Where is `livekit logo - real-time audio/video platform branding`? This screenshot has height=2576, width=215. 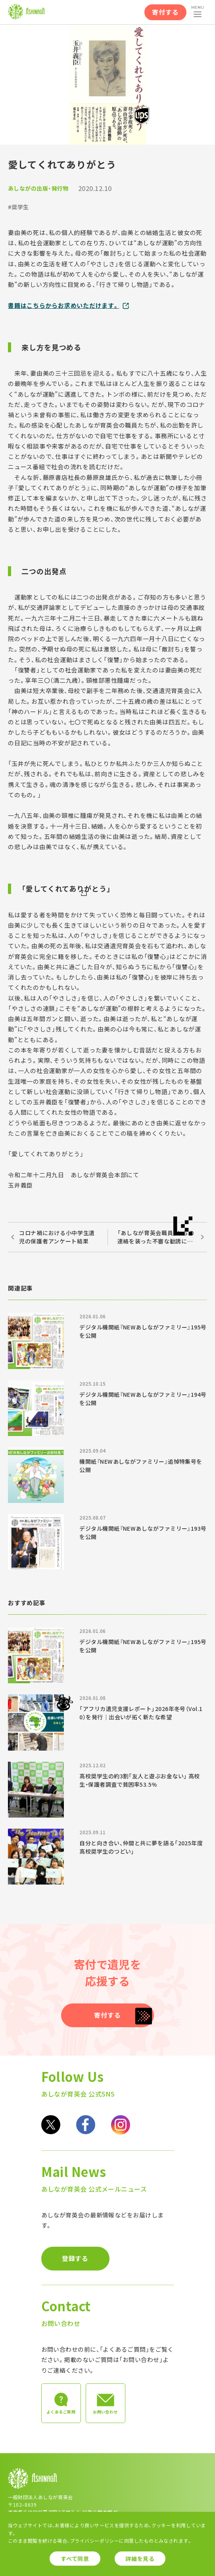
livekit logo - real-time audio/video platform branding is located at coordinates (183, 1226).